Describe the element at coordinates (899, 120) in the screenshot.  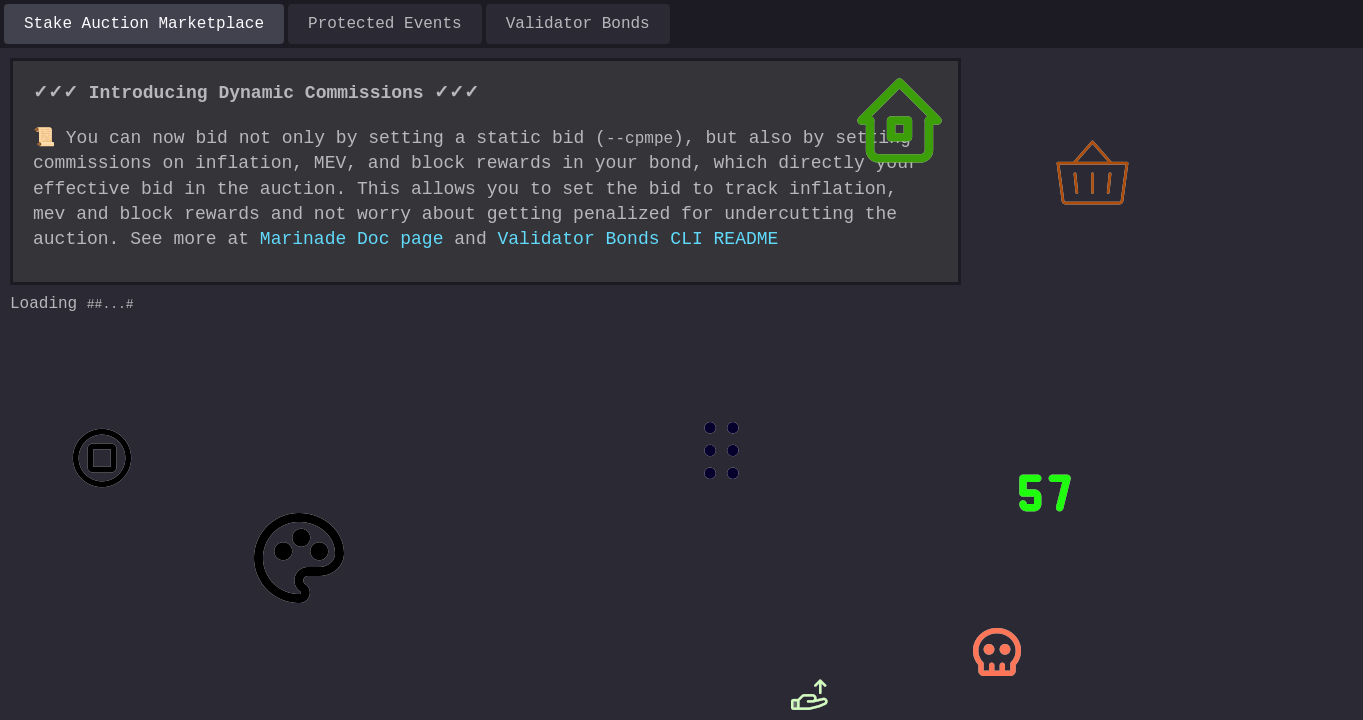
I see `navigate to home screen` at that location.